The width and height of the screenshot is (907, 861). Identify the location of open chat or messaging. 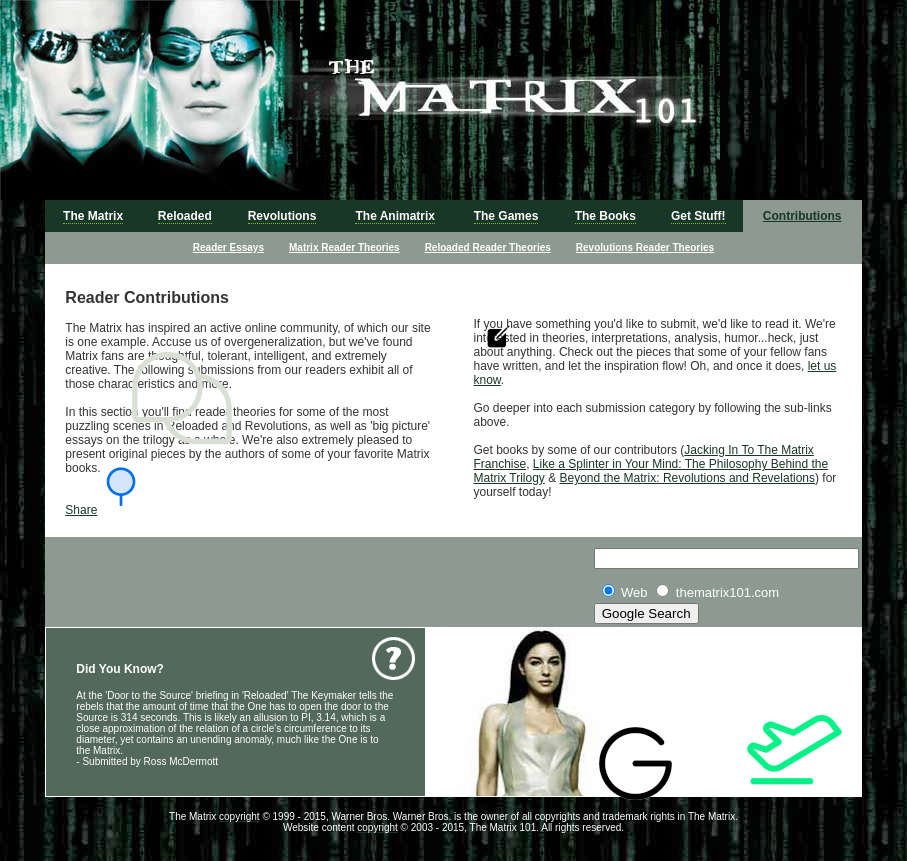
(182, 398).